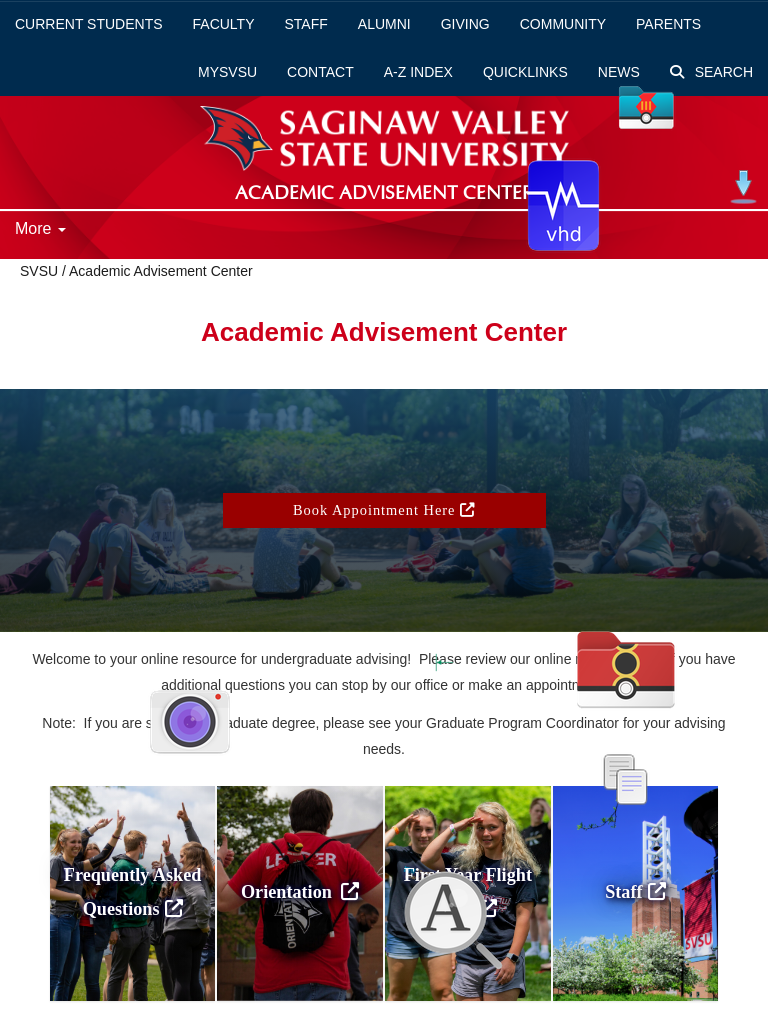 This screenshot has width=768, height=1011. What do you see at coordinates (743, 183) in the screenshot?
I see `save document to a new location or filename` at bounding box center [743, 183].